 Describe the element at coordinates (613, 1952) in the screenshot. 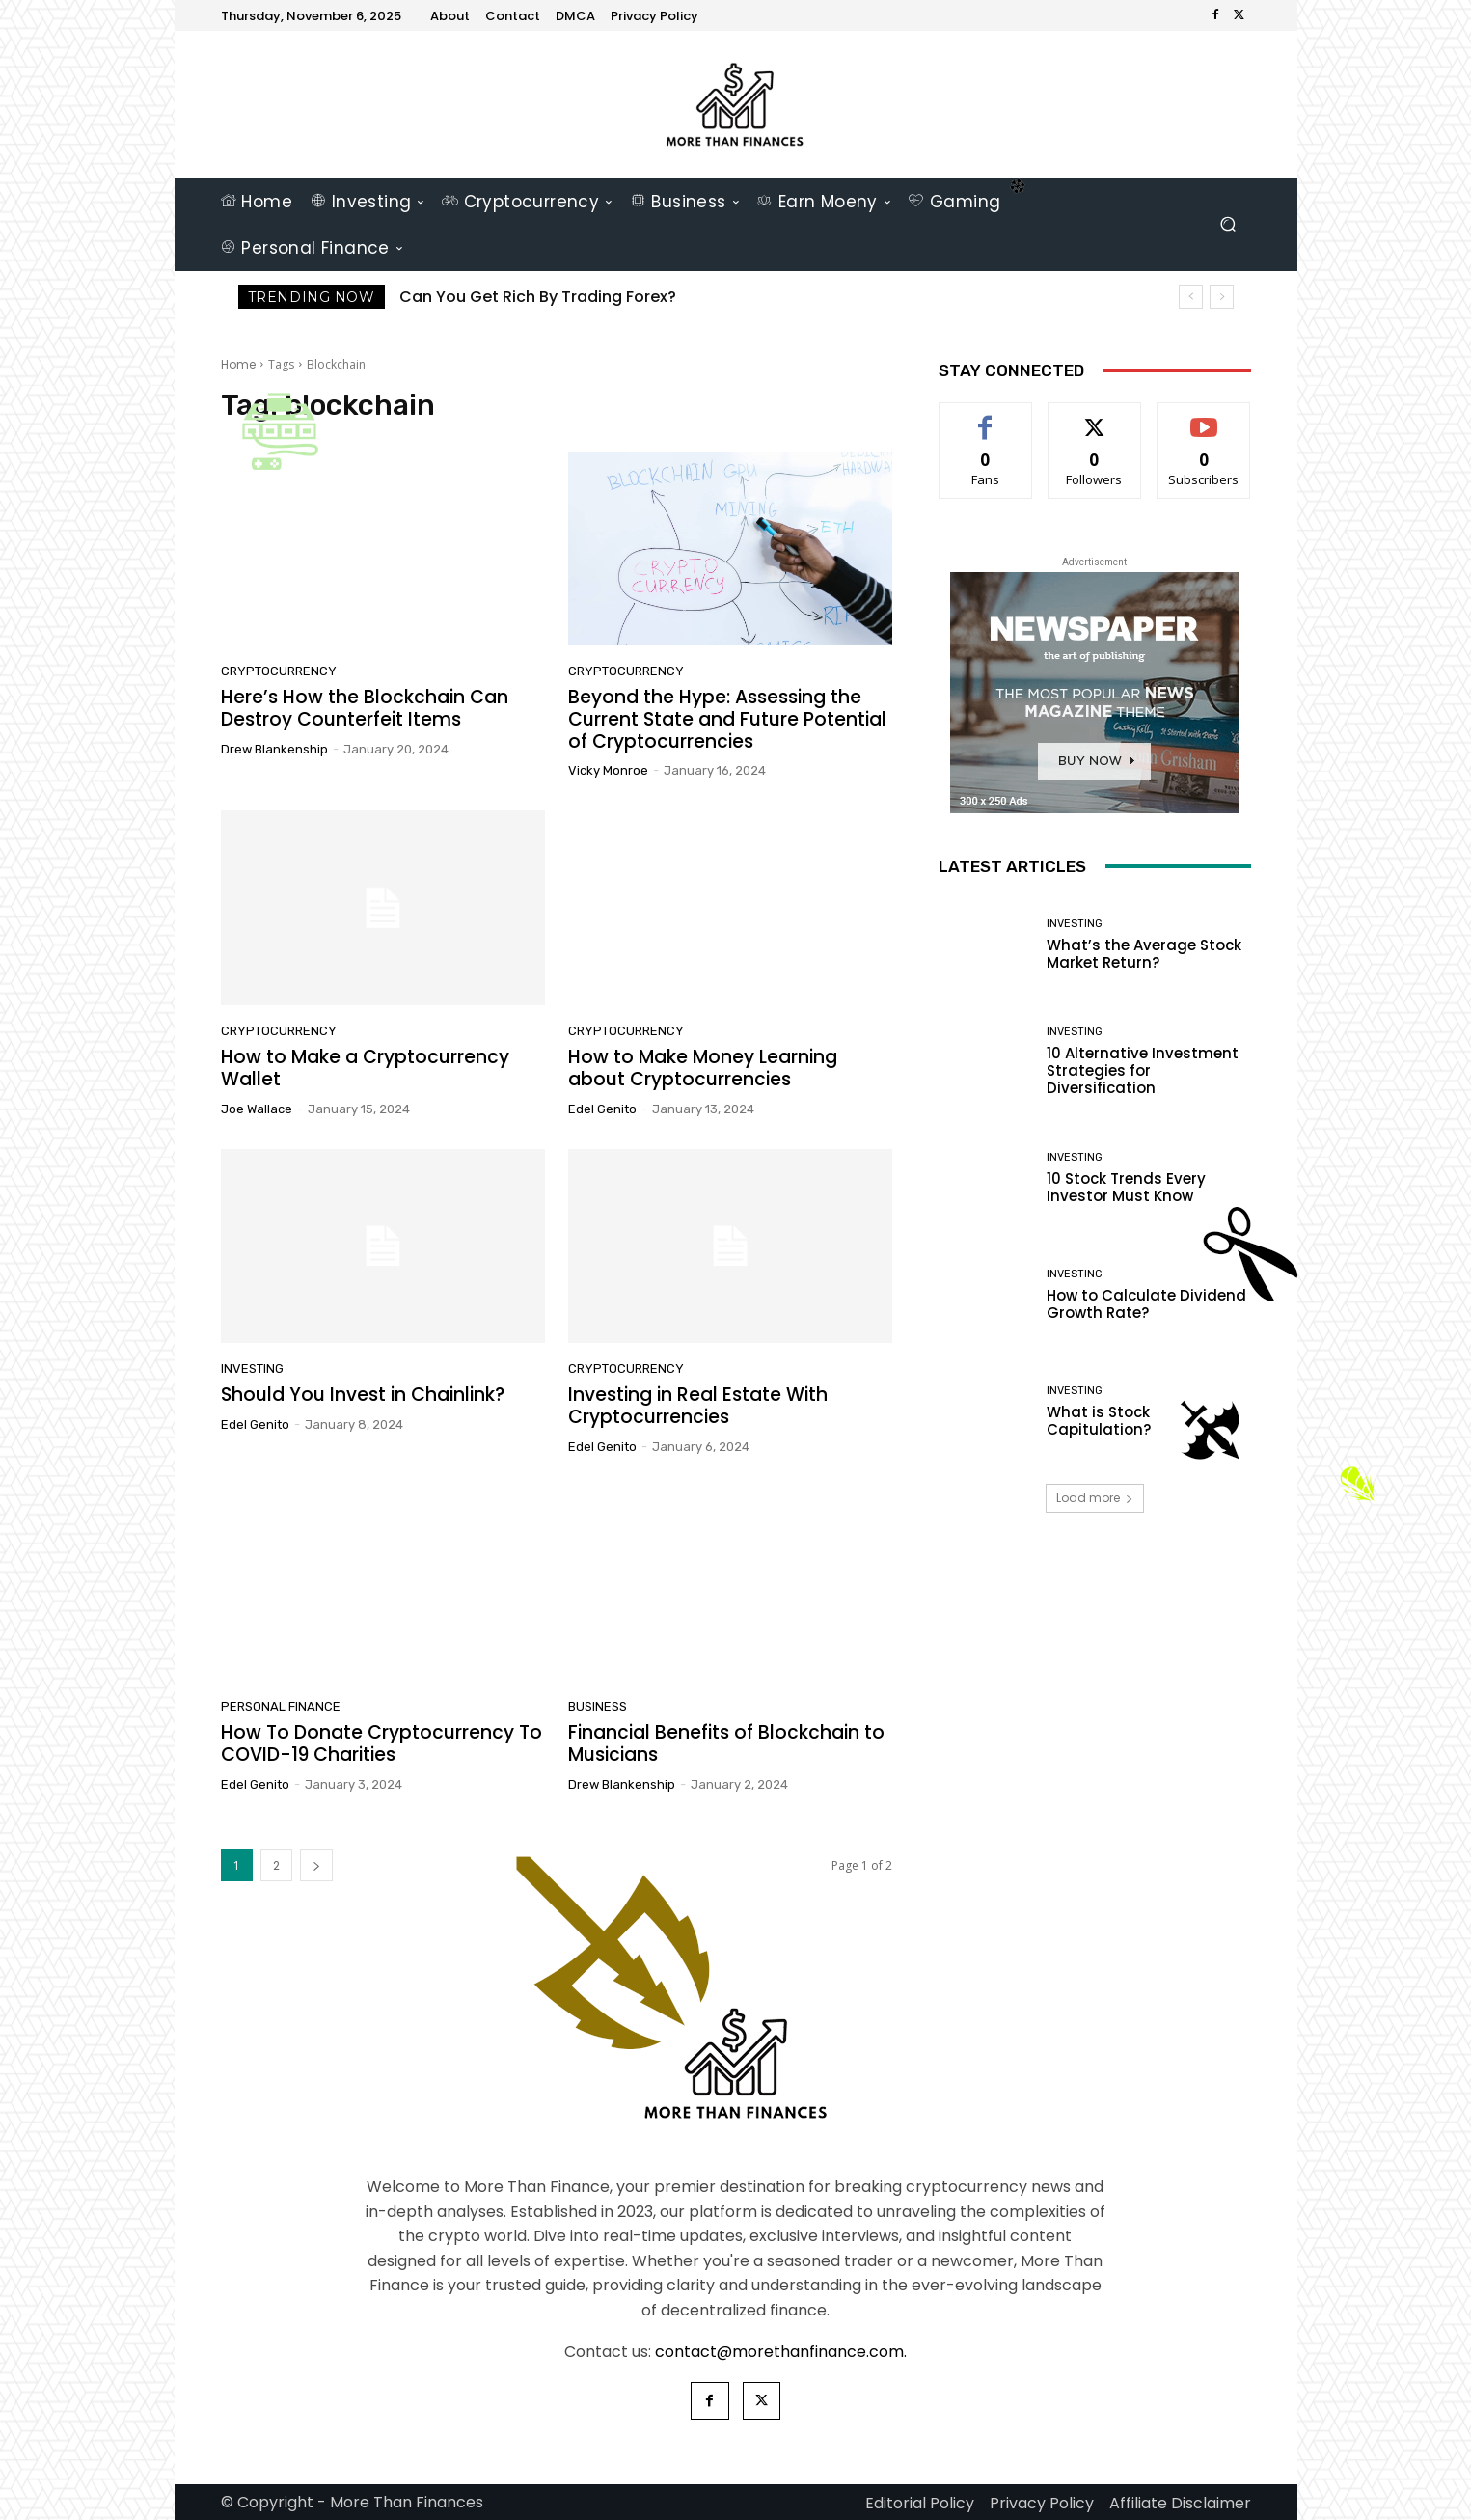

I see `select harpoon or trident weapon` at that location.